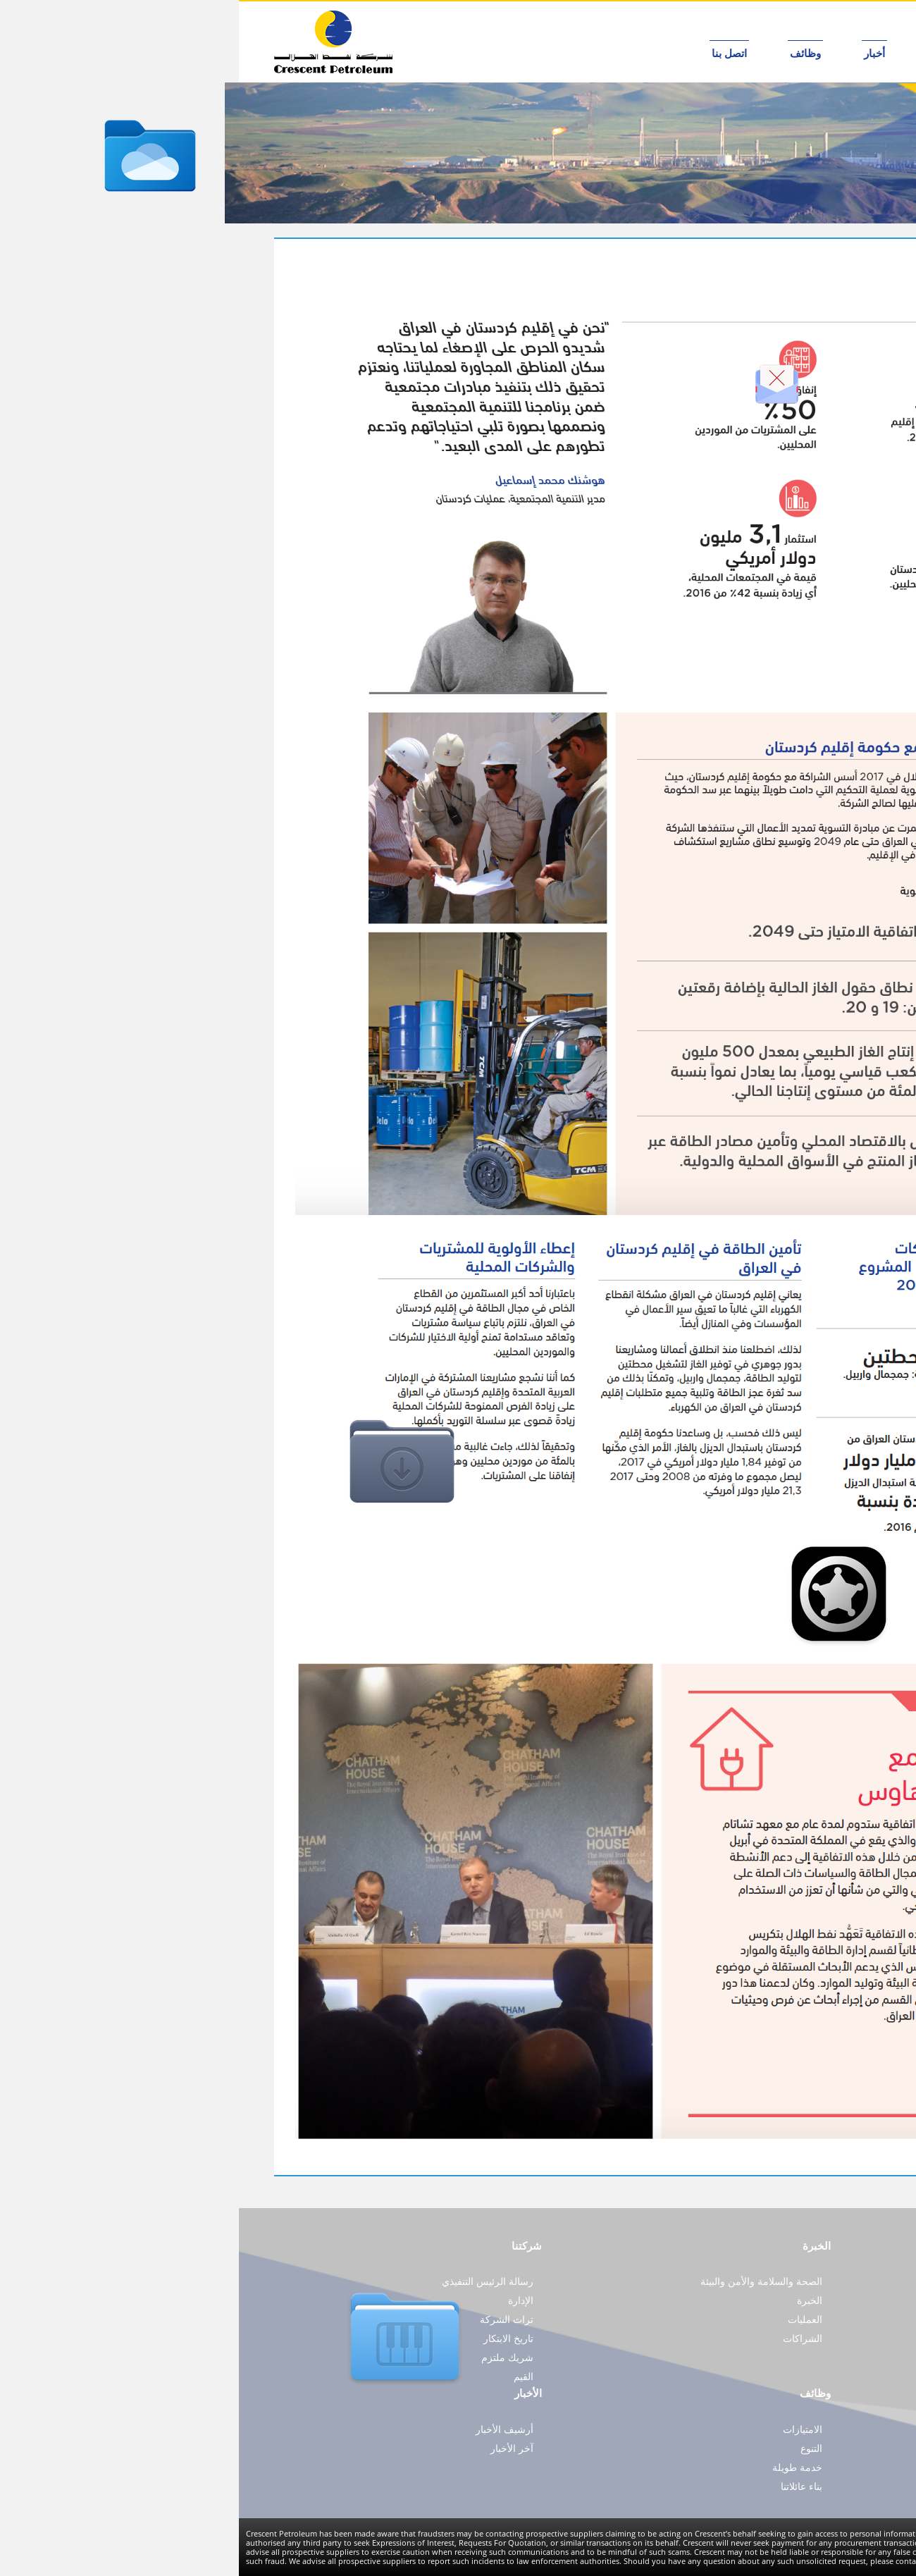 Image resolution: width=916 pixels, height=2576 pixels. I want to click on mark email as spam or junk, so click(776, 386).